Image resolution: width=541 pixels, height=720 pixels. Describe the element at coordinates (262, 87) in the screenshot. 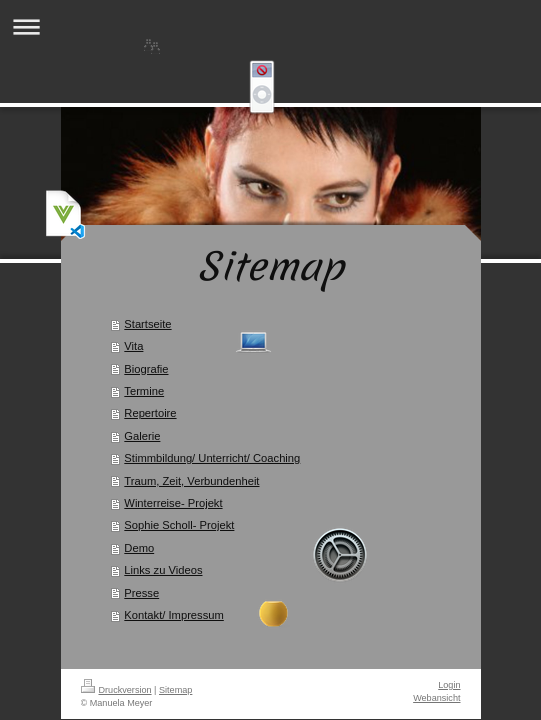

I see `iPod nano device (white) with sync or connection error` at that location.